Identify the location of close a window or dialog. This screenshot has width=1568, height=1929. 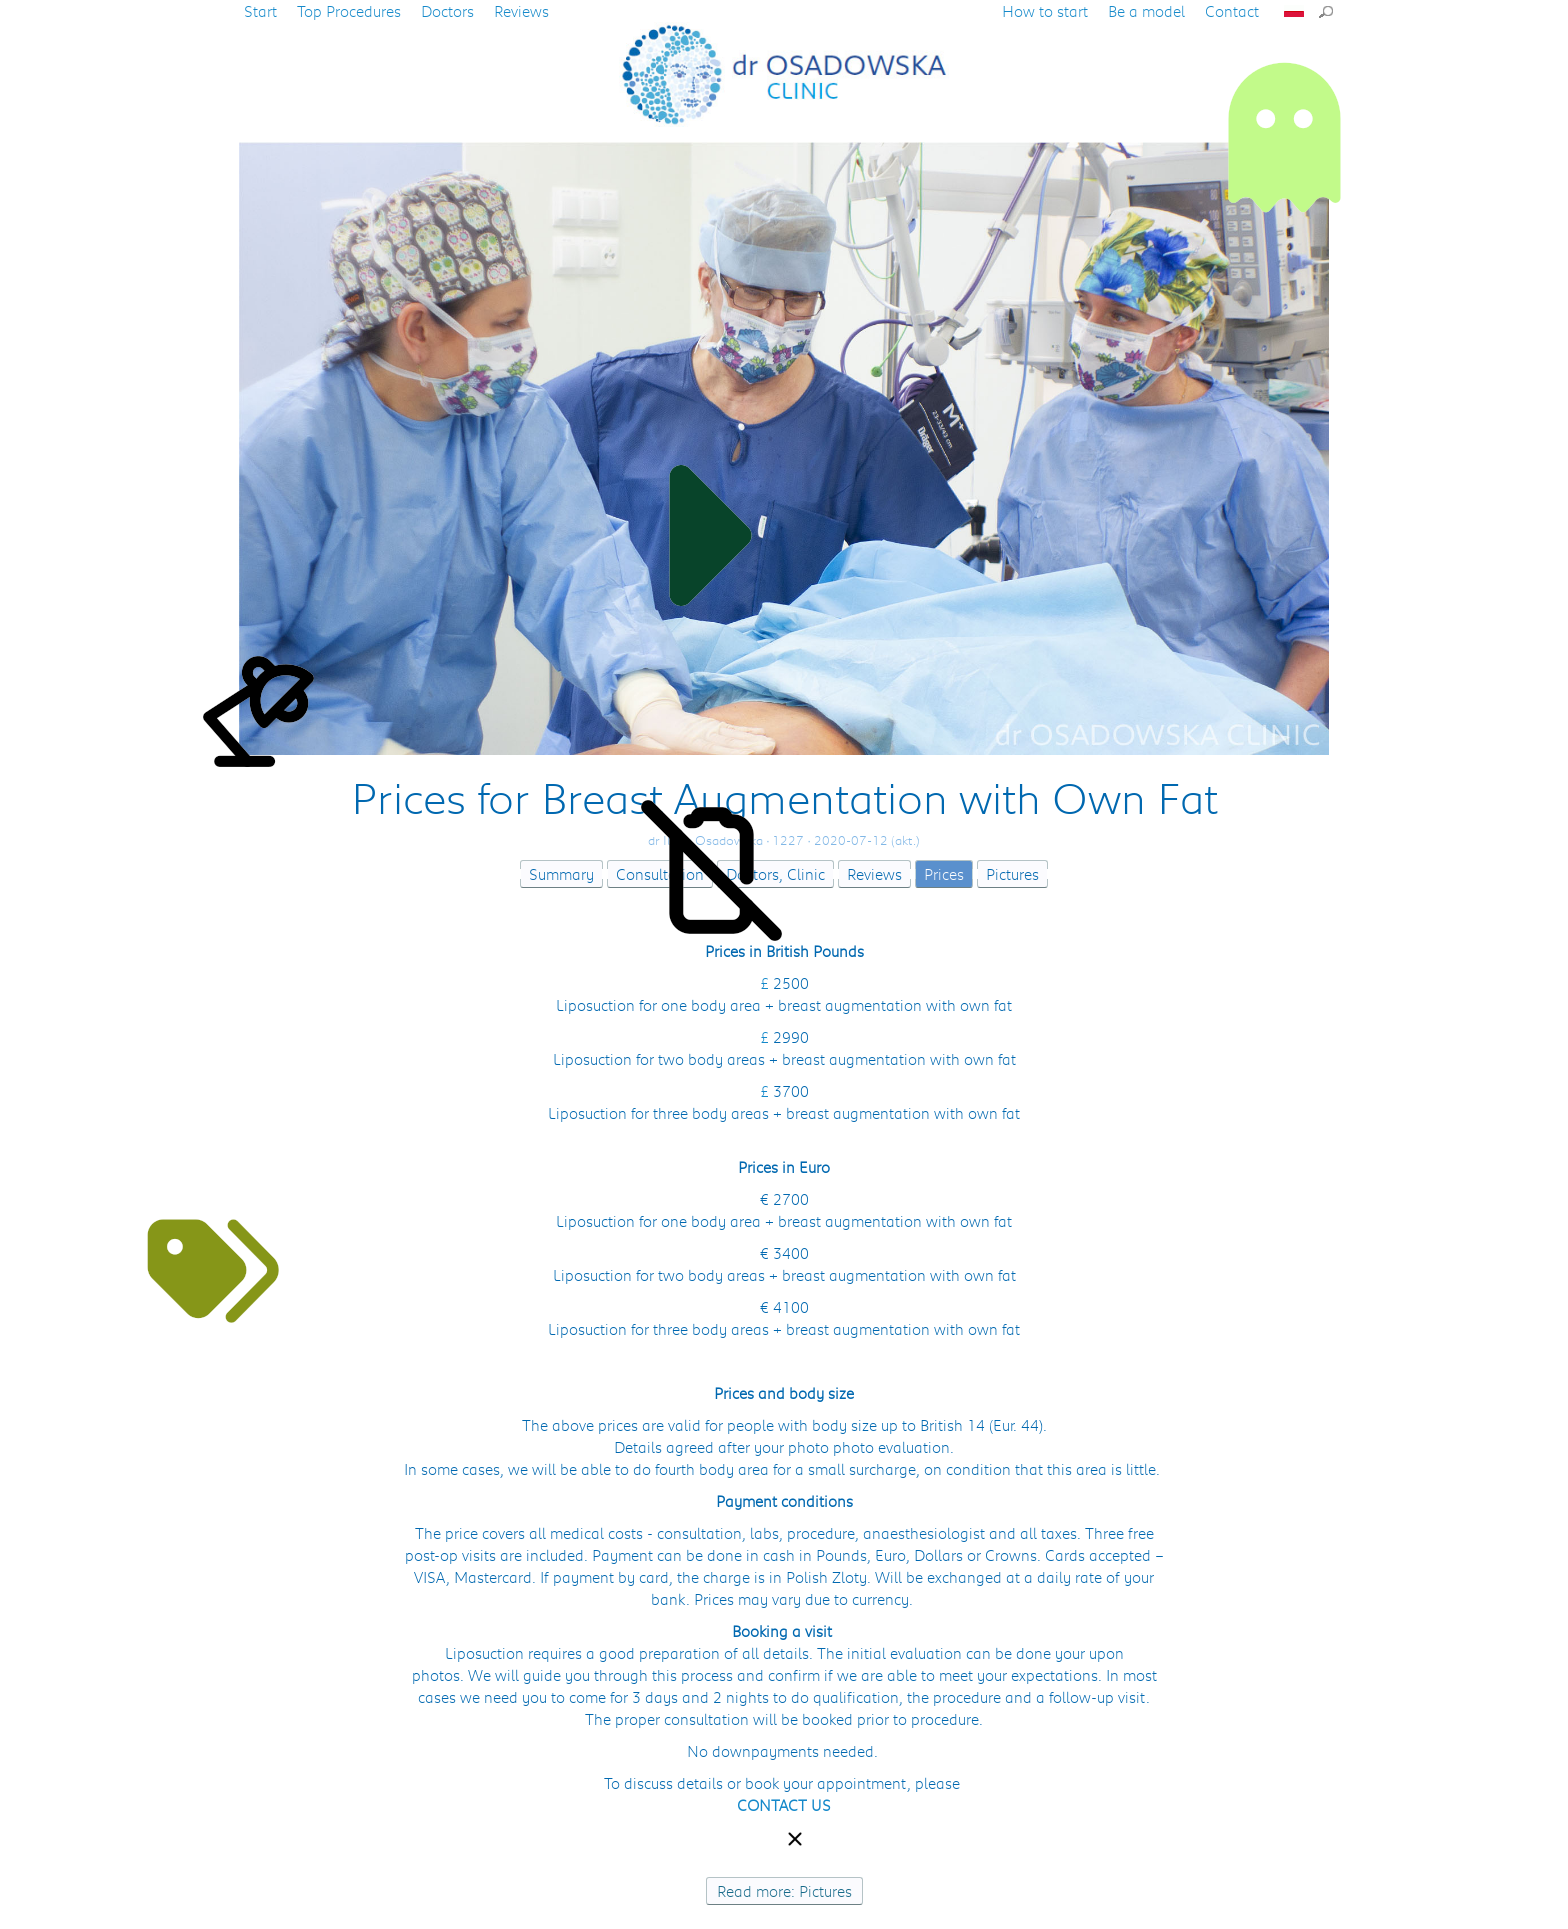
(795, 1839).